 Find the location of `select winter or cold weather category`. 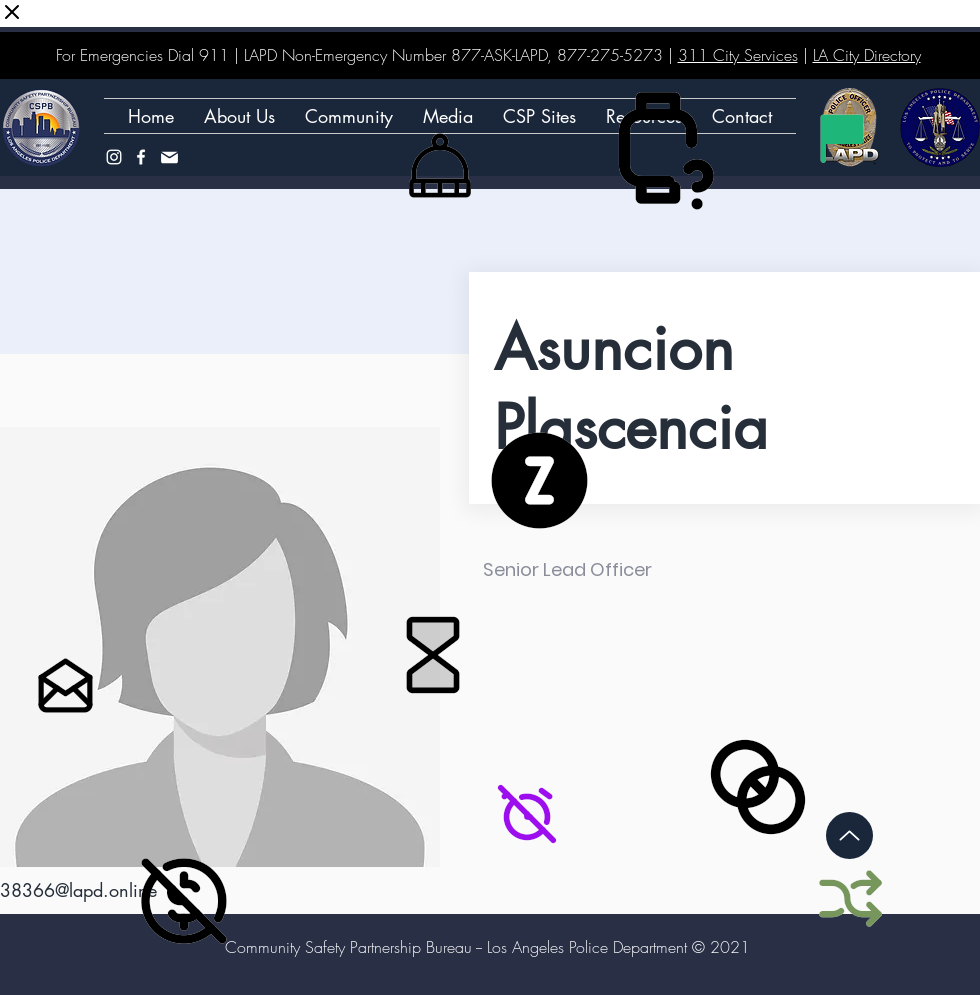

select winter or cold weather category is located at coordinates (440, 169).